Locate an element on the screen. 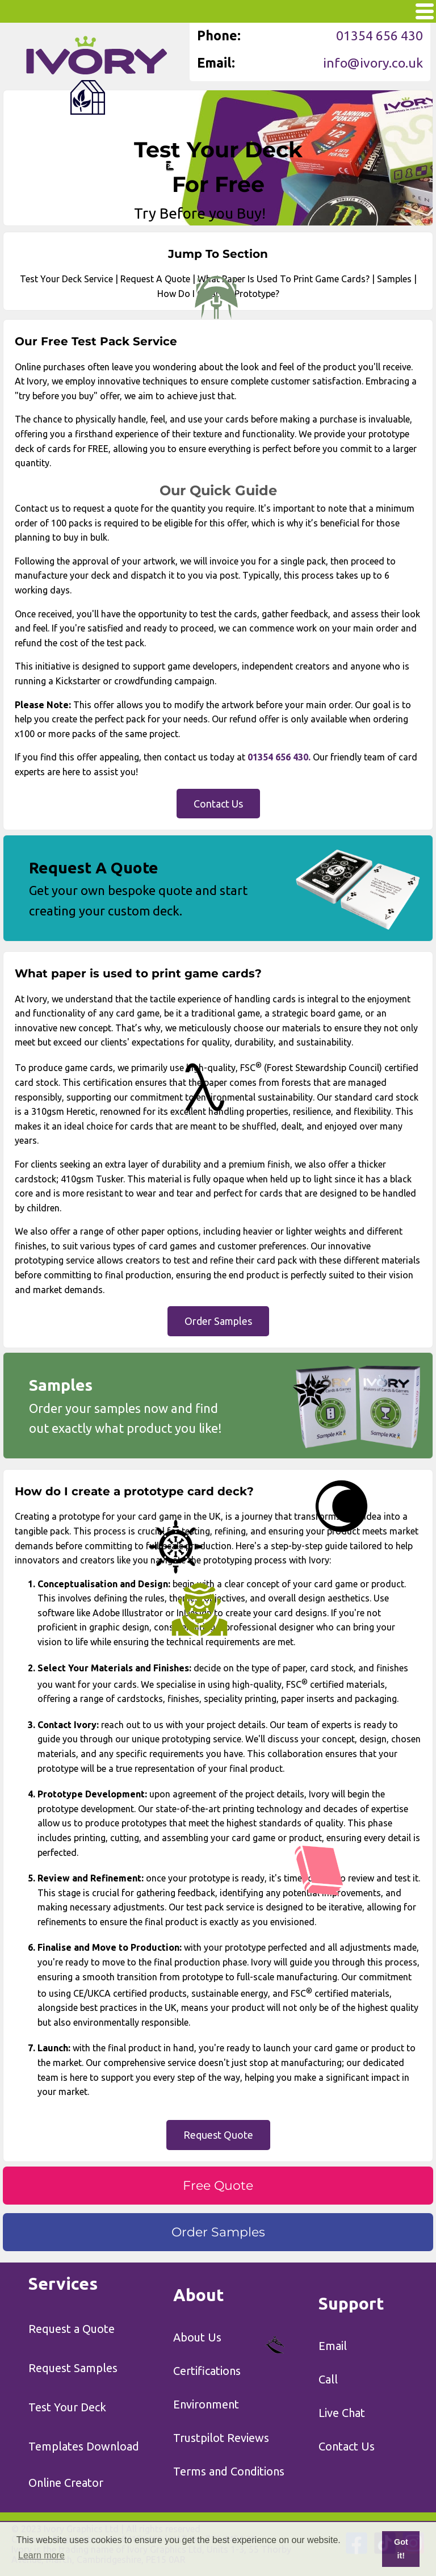 The width and height of the screenshot is (436, 2576). toggle dark mode or night theme is located at coordinates (342, 1506).